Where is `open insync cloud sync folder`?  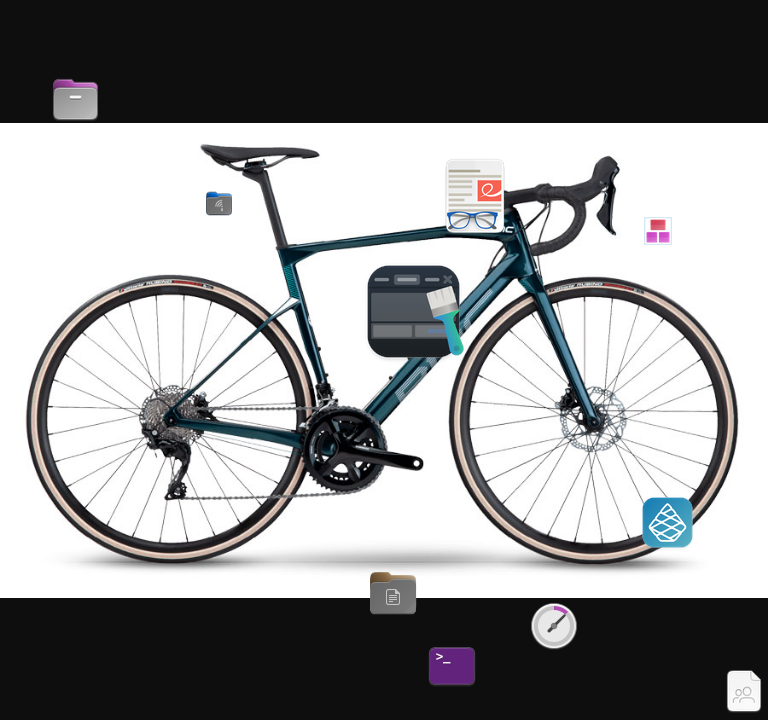 open insync cloud sync folder is located at coordinates (219, 203).